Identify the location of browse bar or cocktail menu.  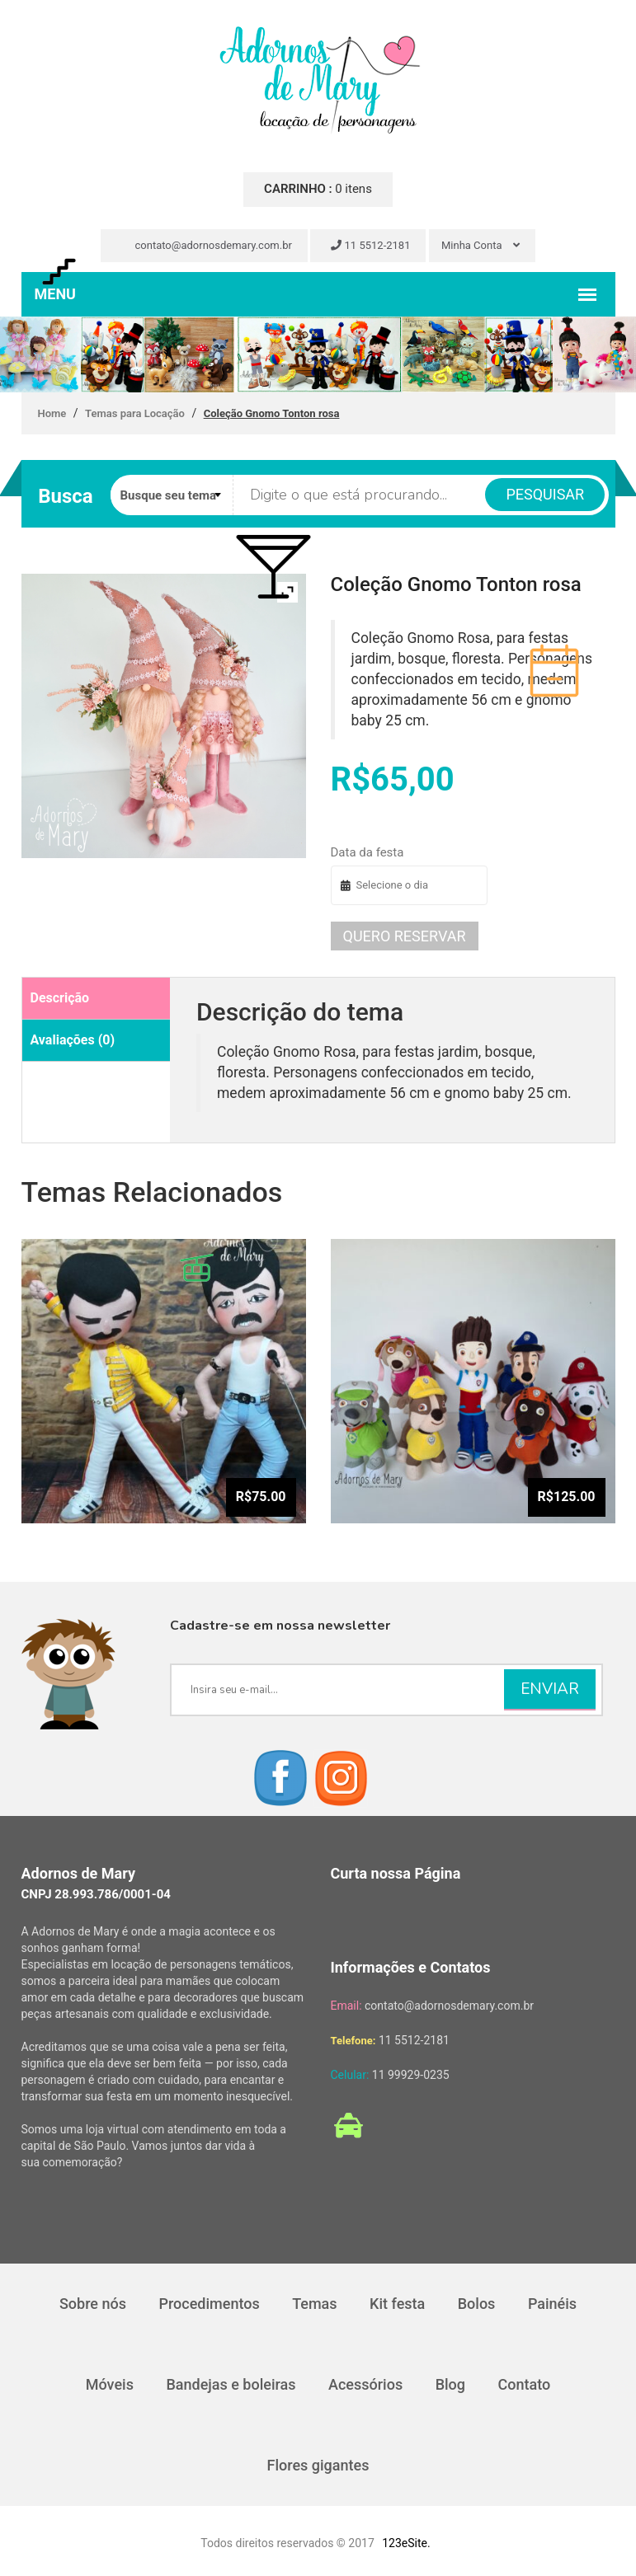
(273, 566).